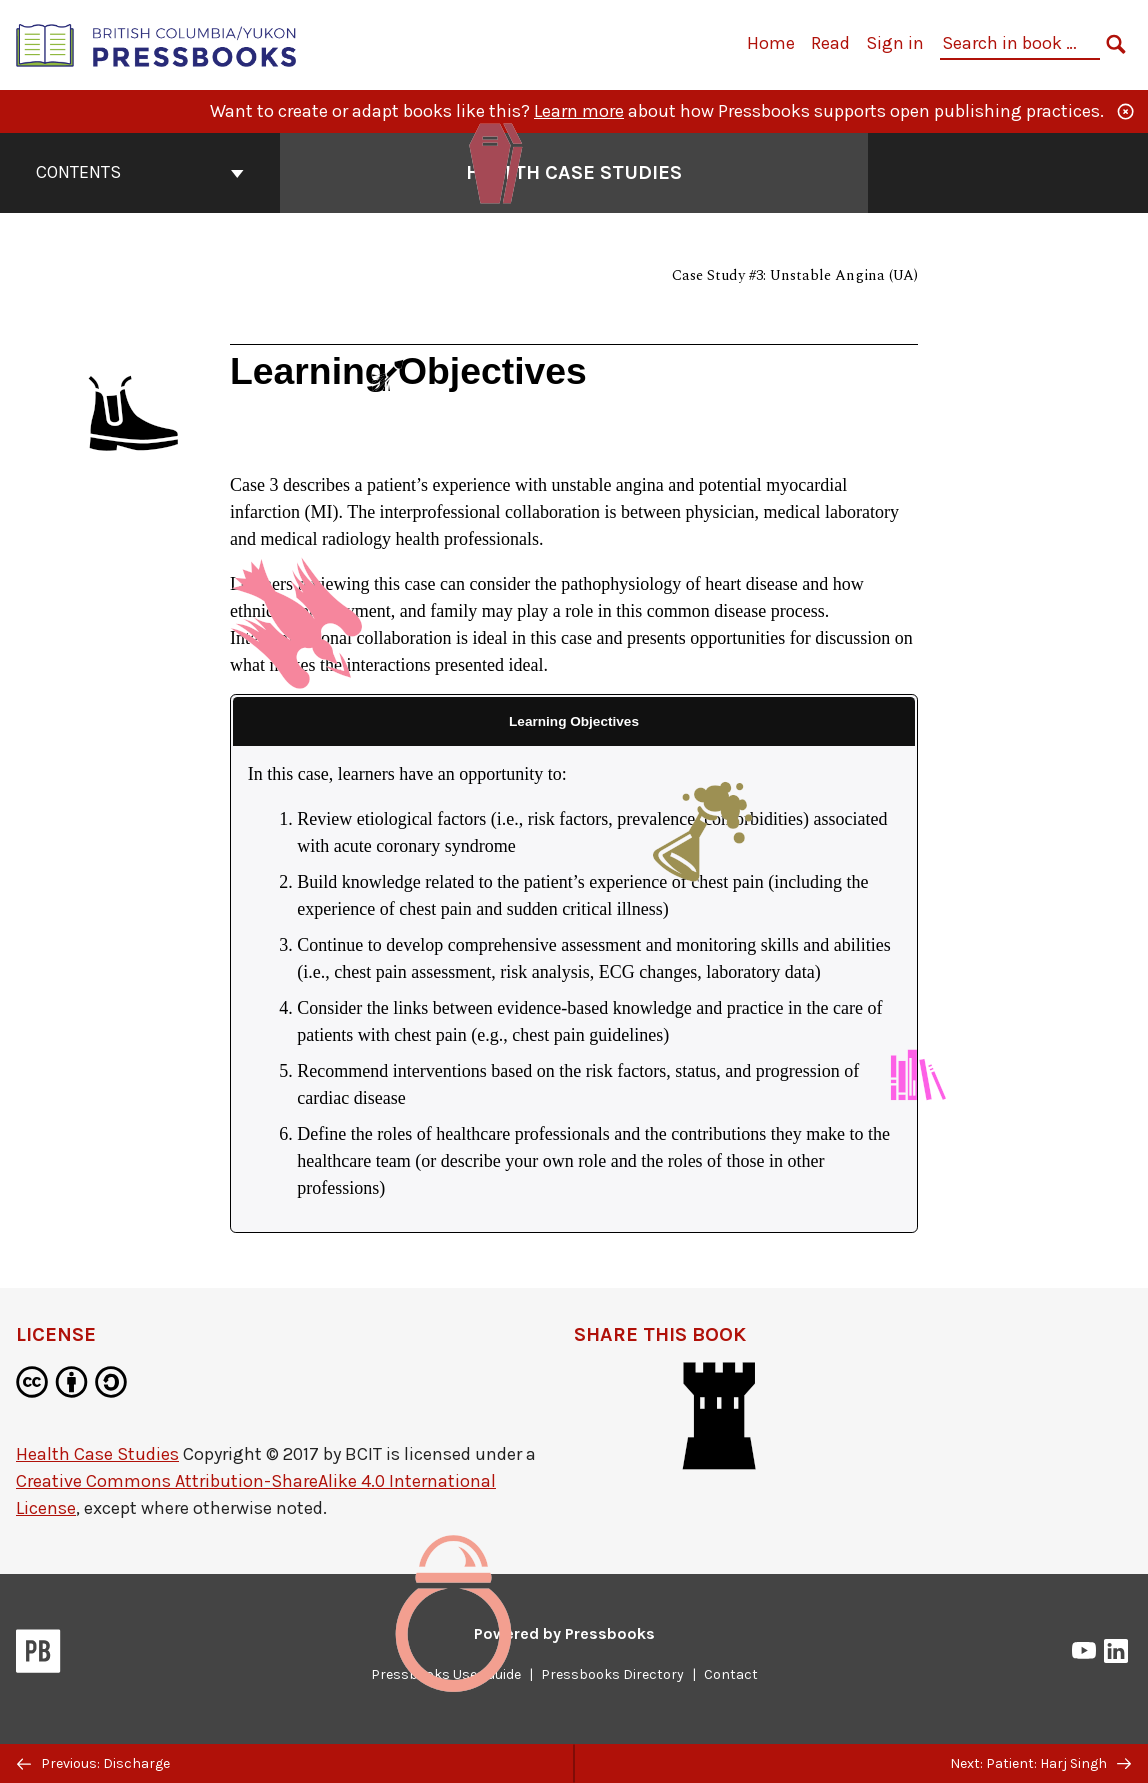  Describe the element at coordinates (702, 831) in the screenshot. I see `access alchemy or crafting features` at that location.